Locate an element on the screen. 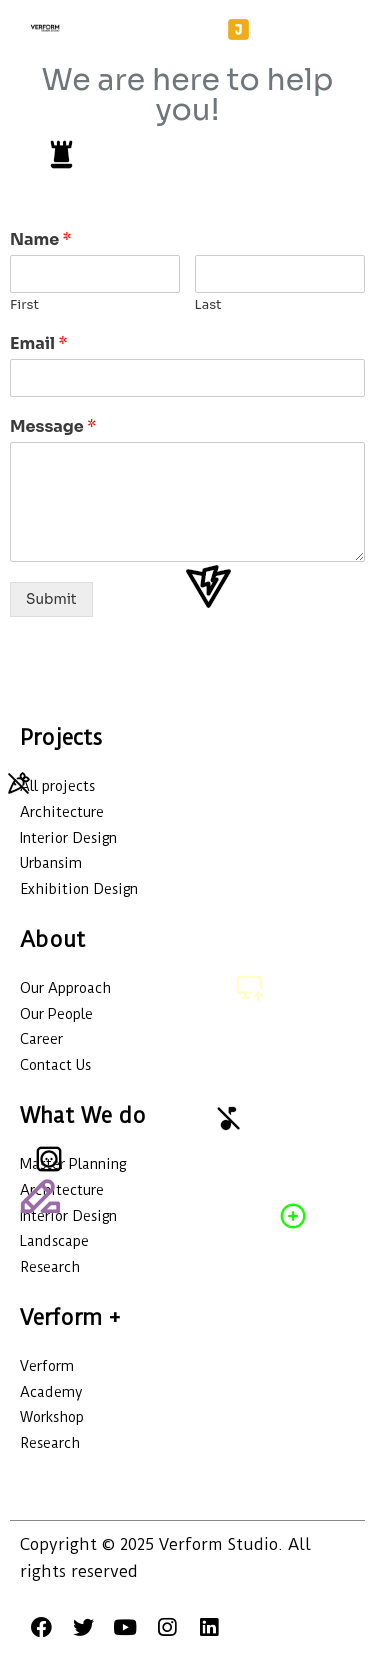 The width and height of the screenshot is (375, 1668). add a new item is located at coordinates (293, 1216).